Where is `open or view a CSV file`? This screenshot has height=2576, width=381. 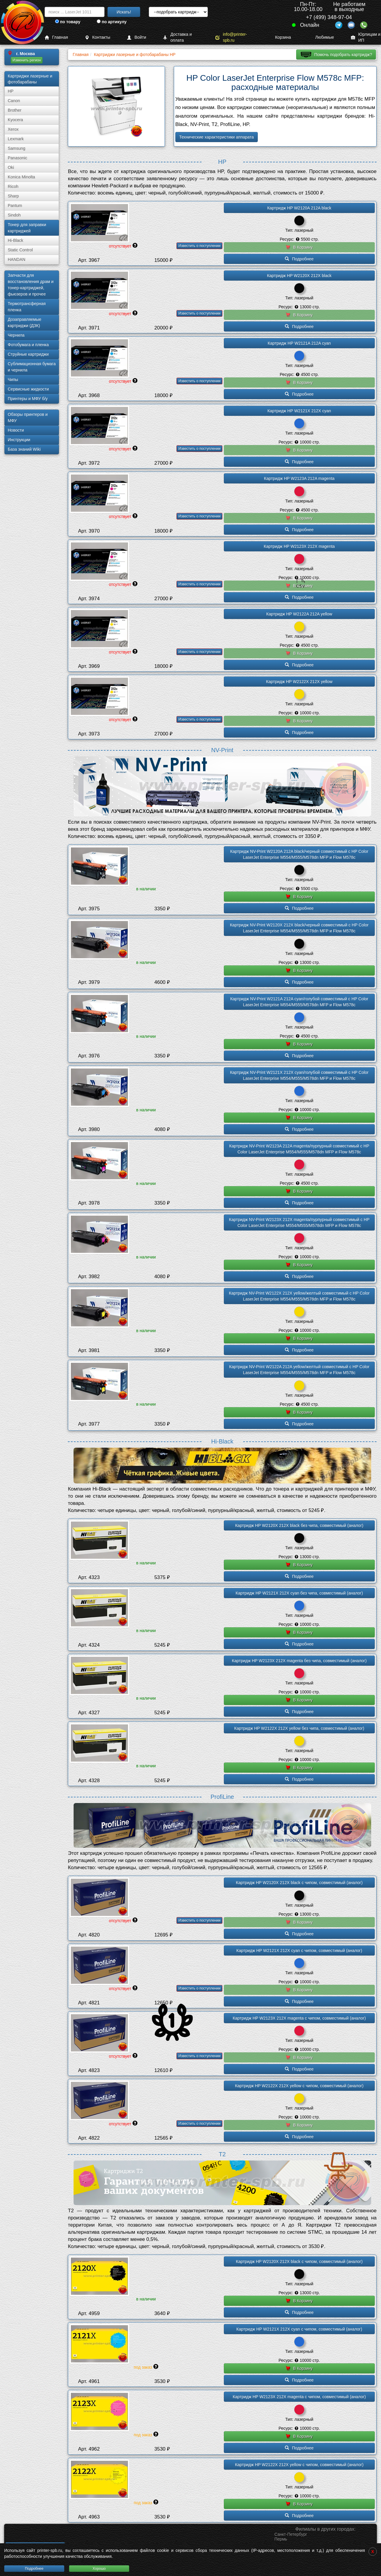 open or view a CSV file is located at coordinates (301, 584).